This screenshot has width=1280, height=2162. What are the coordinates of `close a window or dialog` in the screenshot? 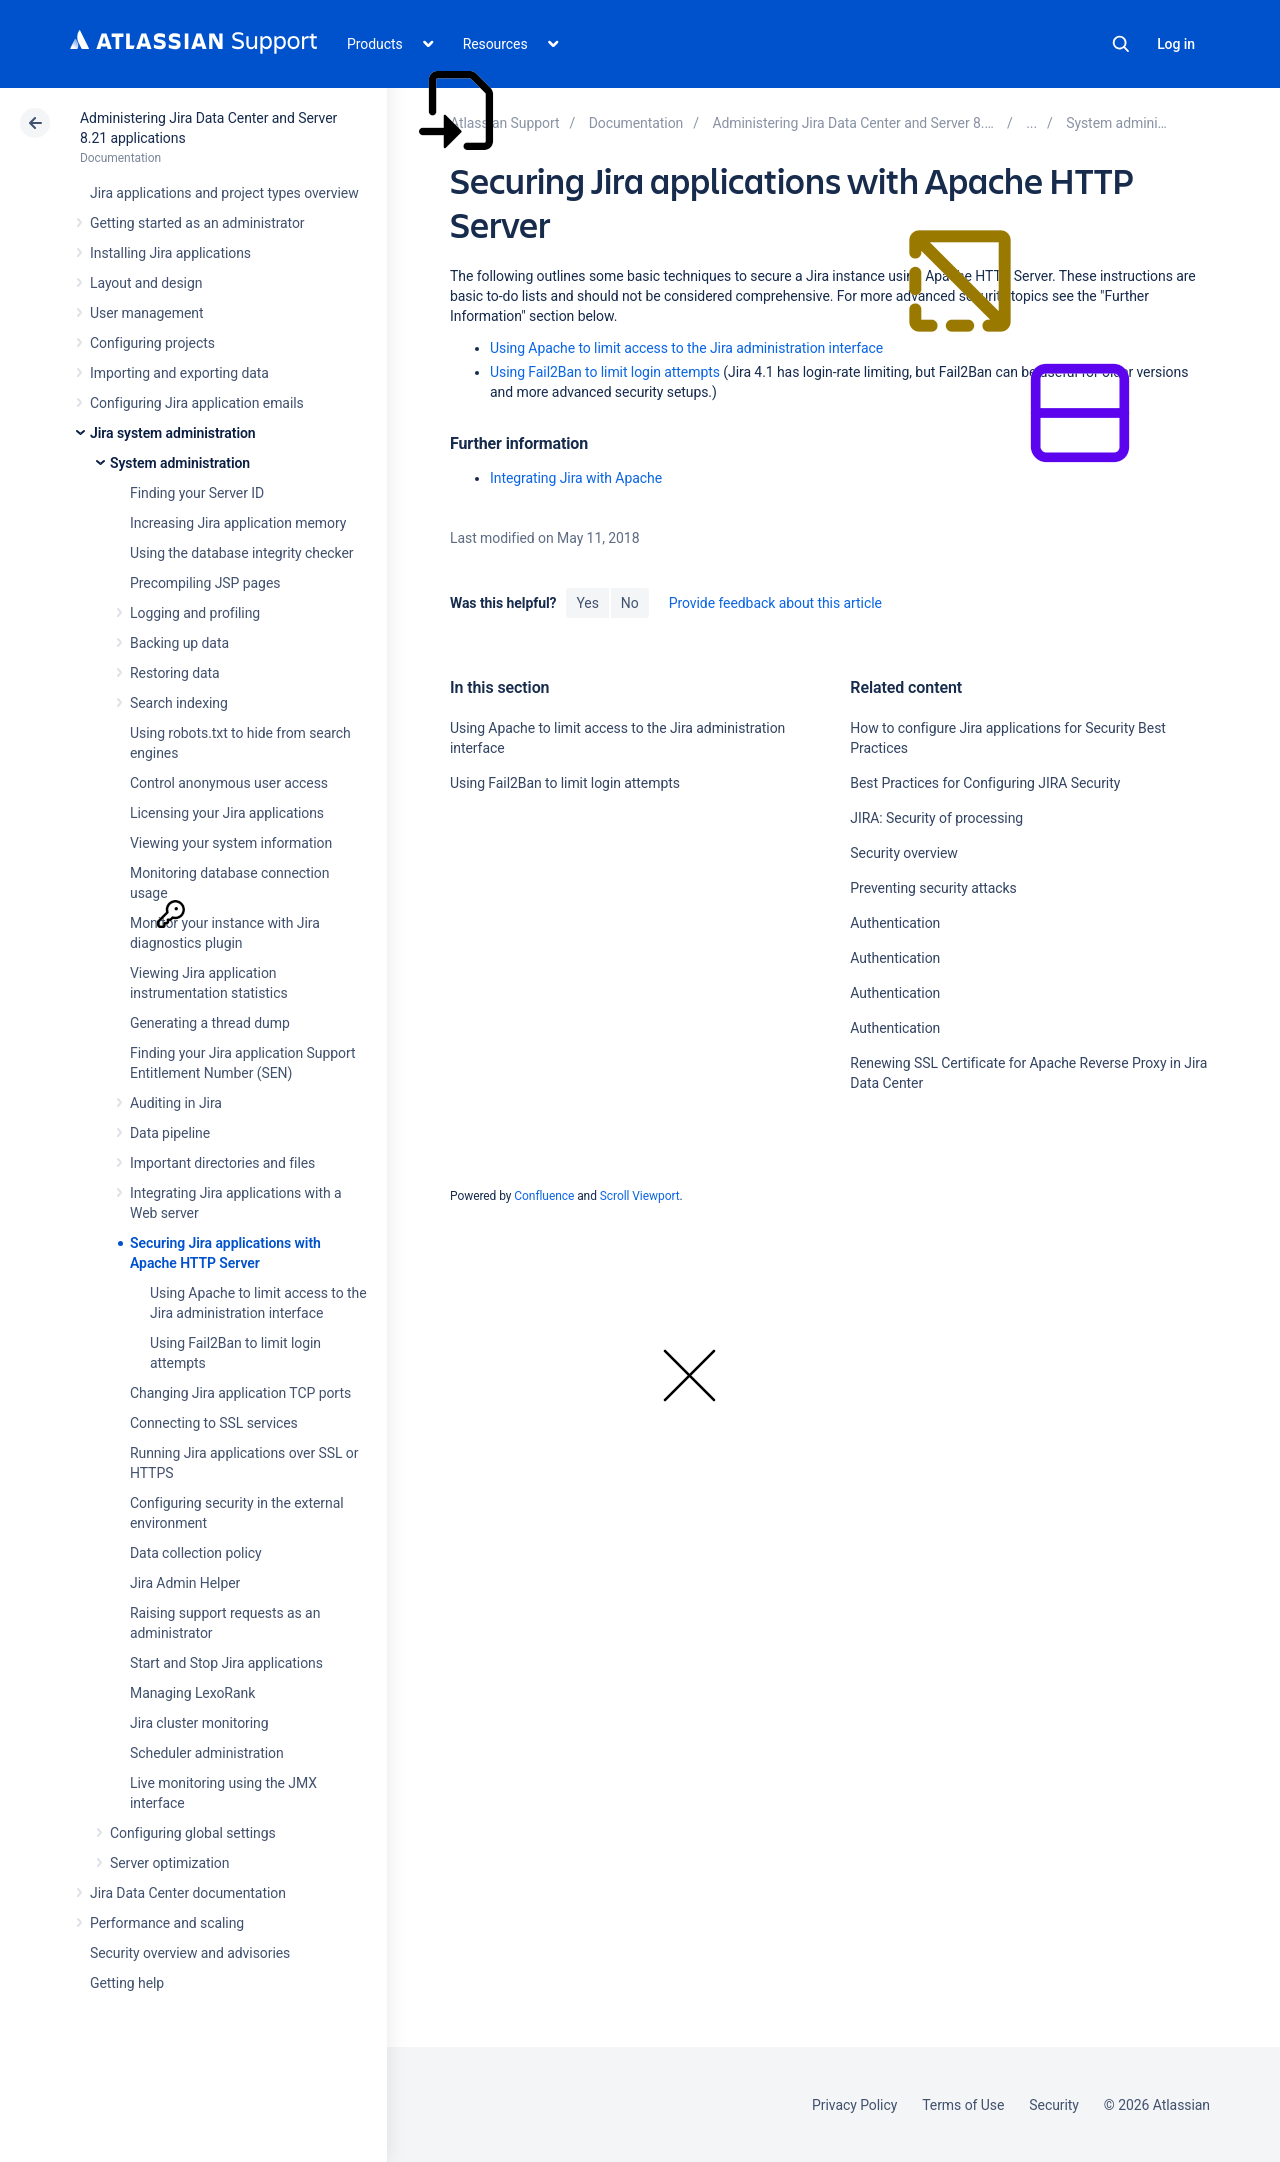 It's located at (689, 1375).